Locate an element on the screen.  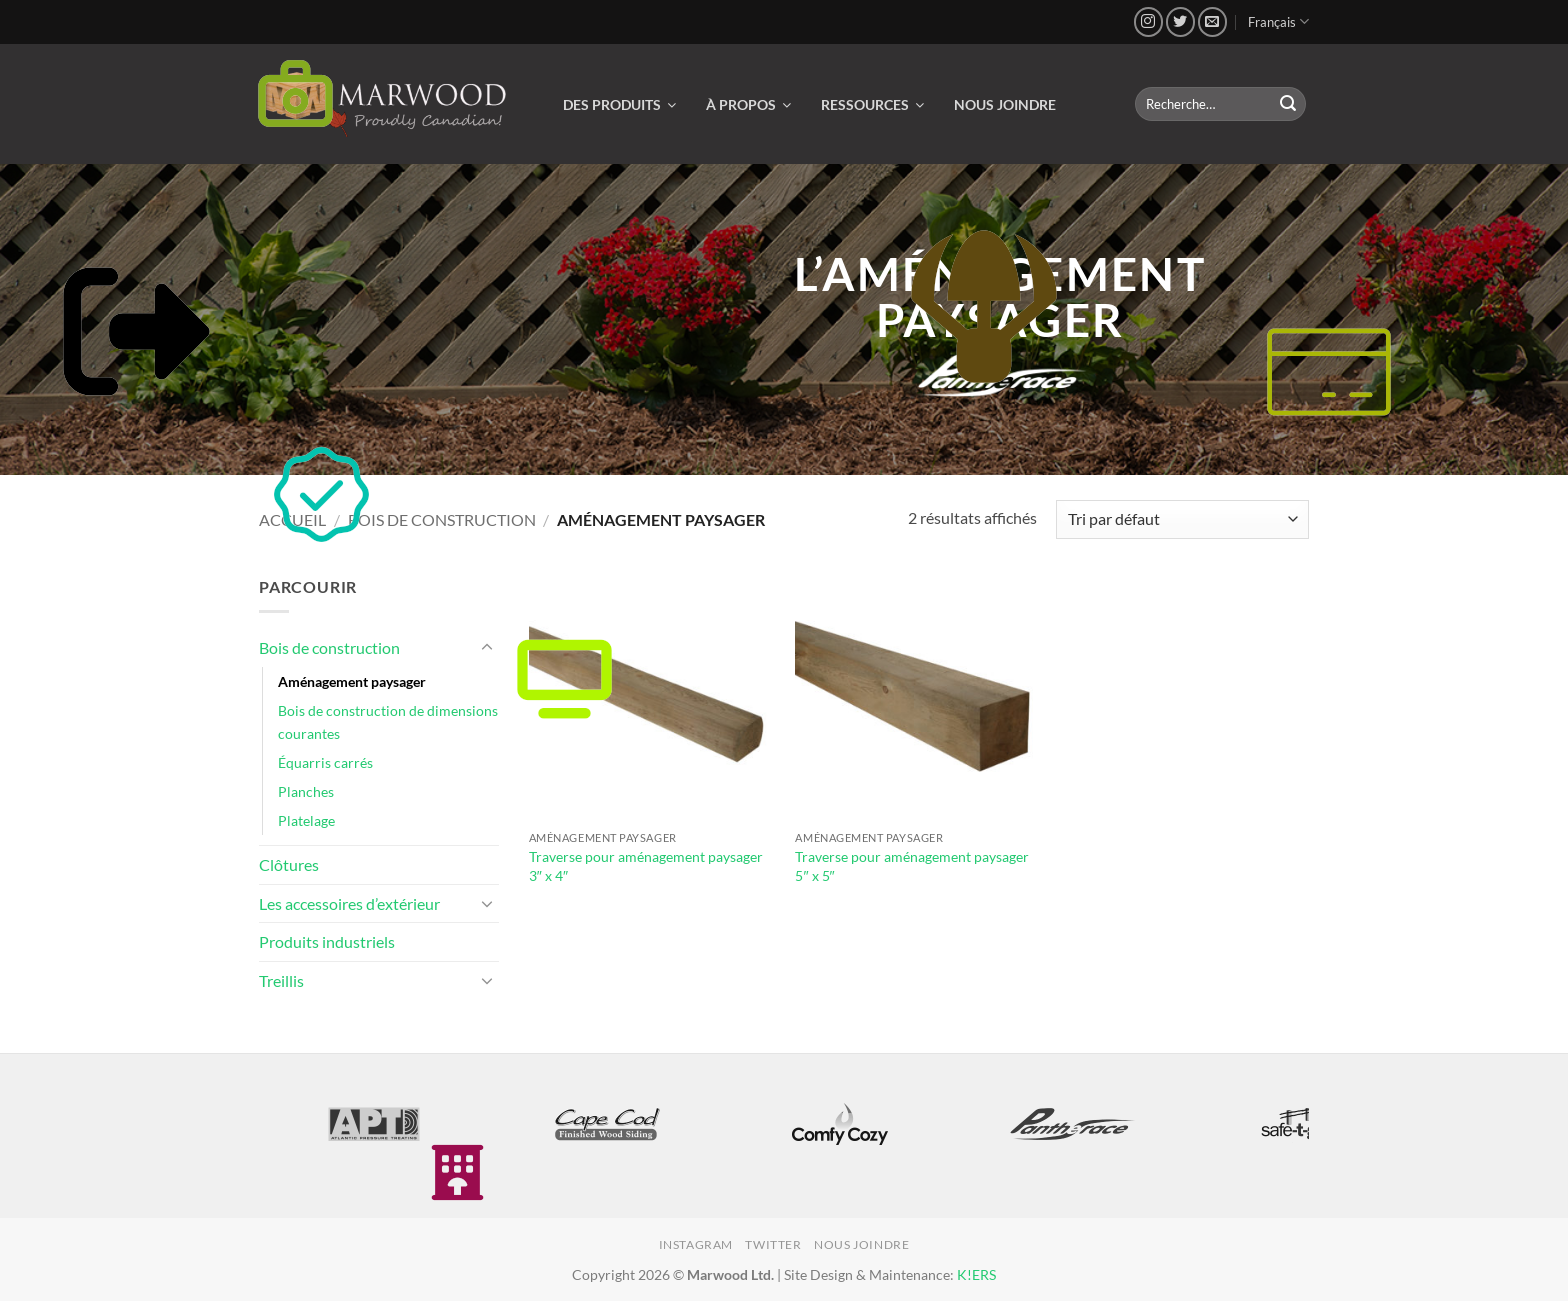
request an airdrop or supply delivery is located at coordinates (984, 310).